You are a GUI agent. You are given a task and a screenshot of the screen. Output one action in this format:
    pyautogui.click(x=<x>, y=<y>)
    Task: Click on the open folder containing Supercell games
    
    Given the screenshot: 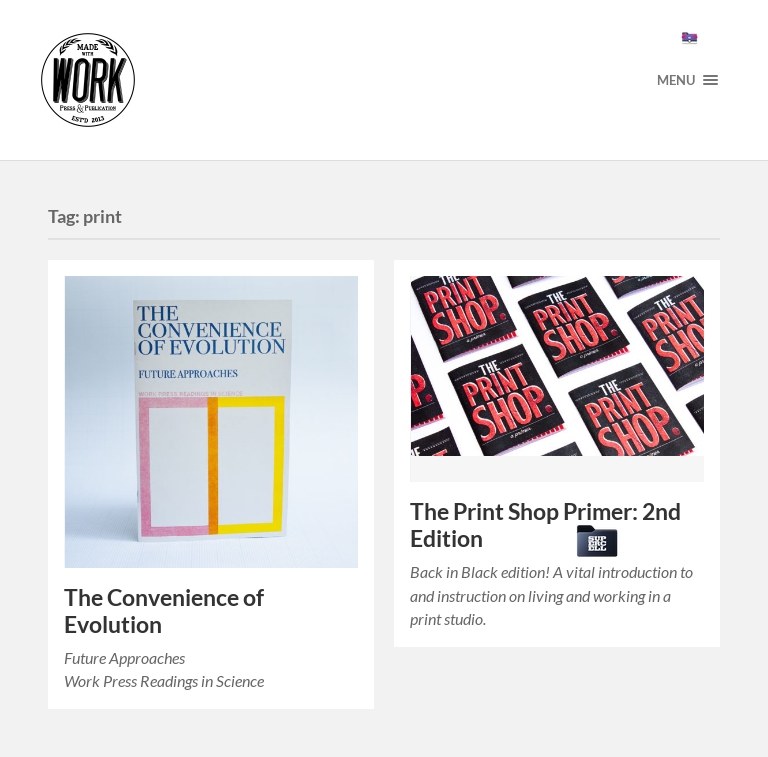 What is the action you would take?
    pyautogui.click(x=597, y=542)
    